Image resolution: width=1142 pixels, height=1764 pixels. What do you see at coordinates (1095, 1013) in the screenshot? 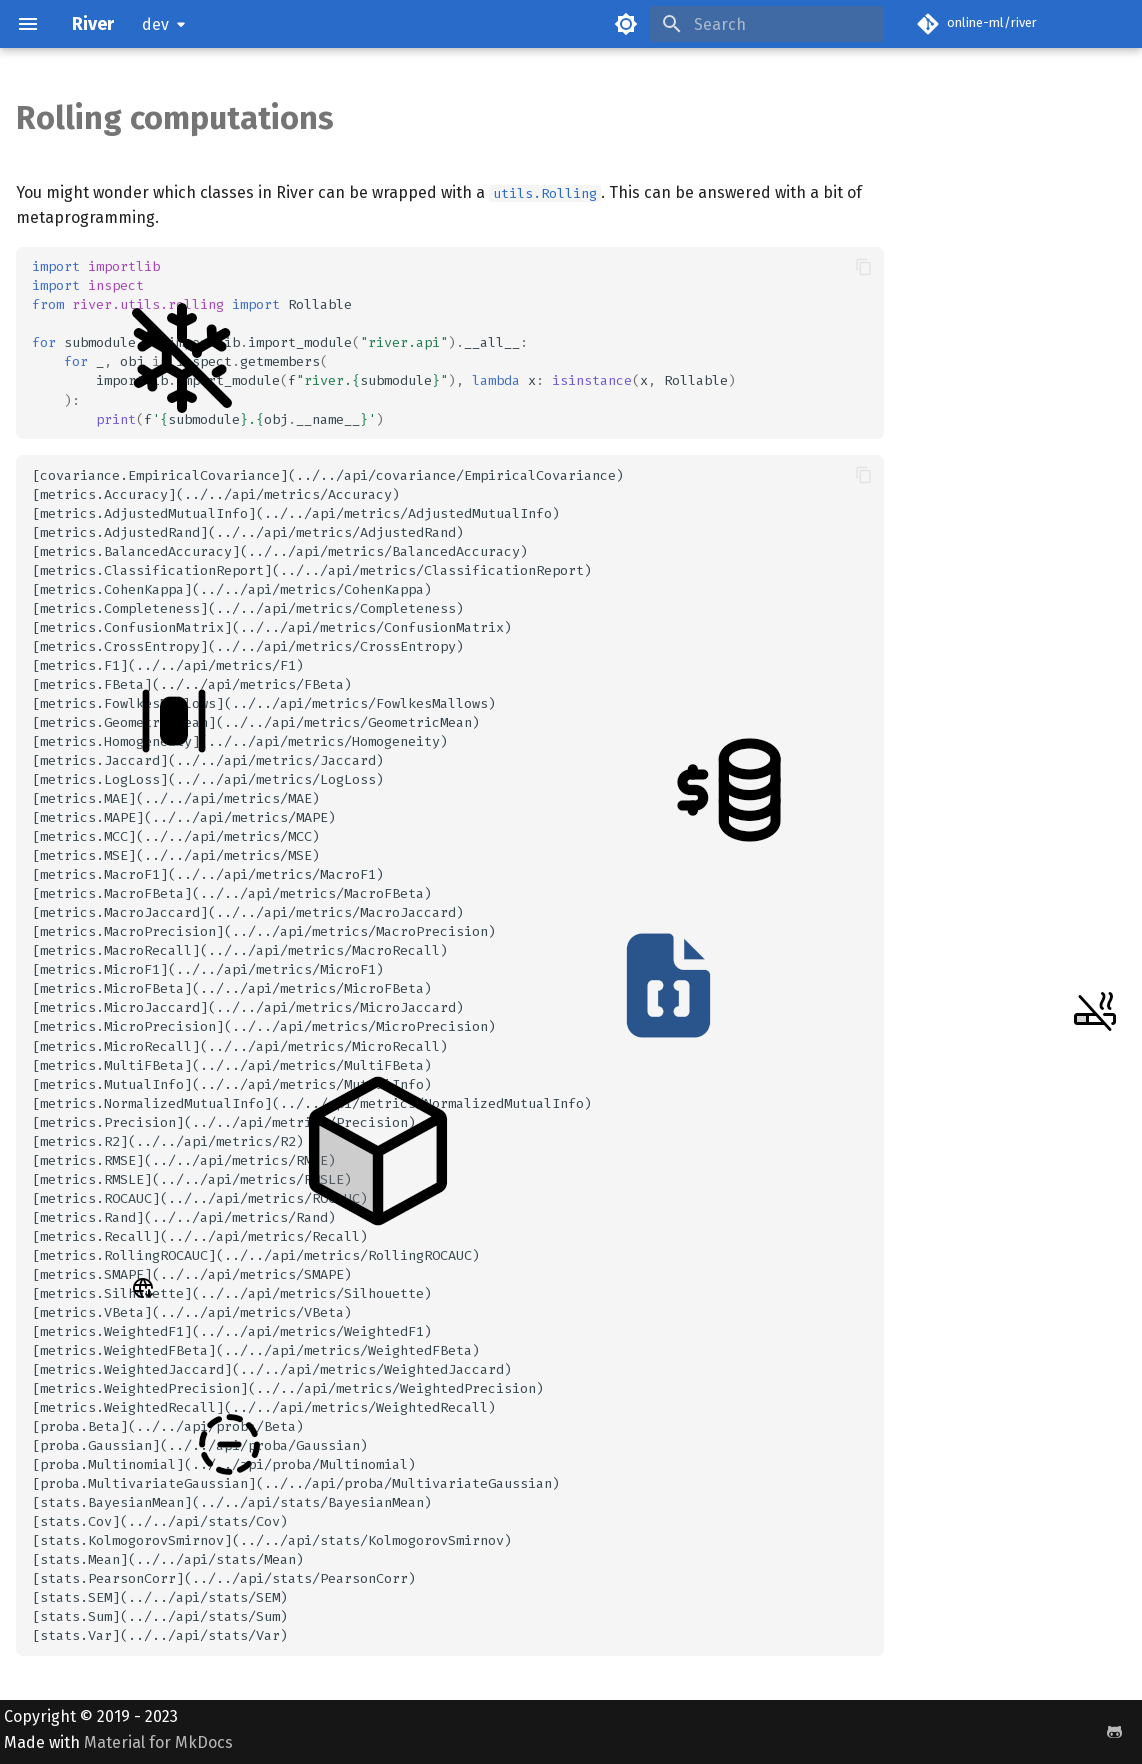
I see `indicates a no smoking area` at bounding box center [1095, 1013].